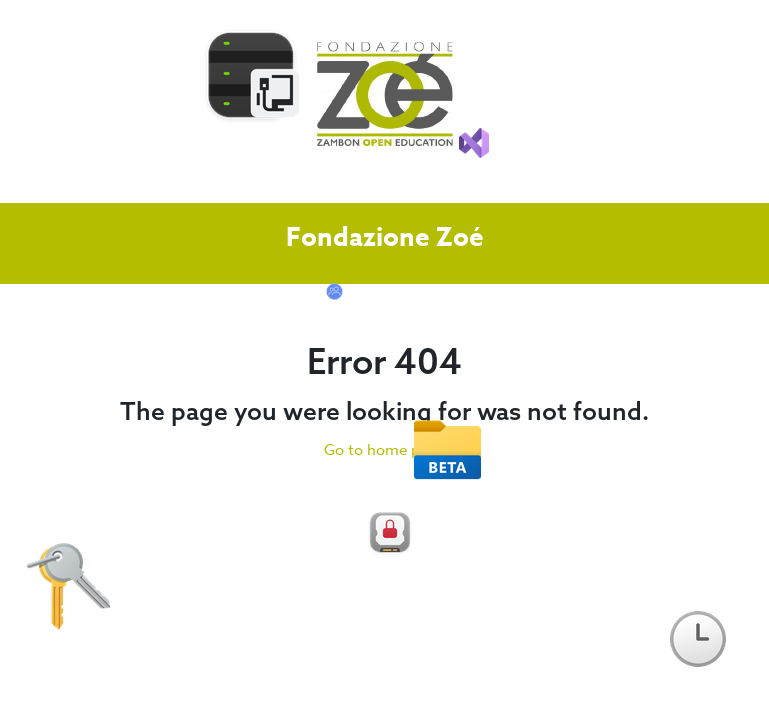 Image resolution: width=769 pixels, height=720 pixels. Describe the element at coordinates (334, 291) in the screenshot. I see `access user account and personal settings` at that location.